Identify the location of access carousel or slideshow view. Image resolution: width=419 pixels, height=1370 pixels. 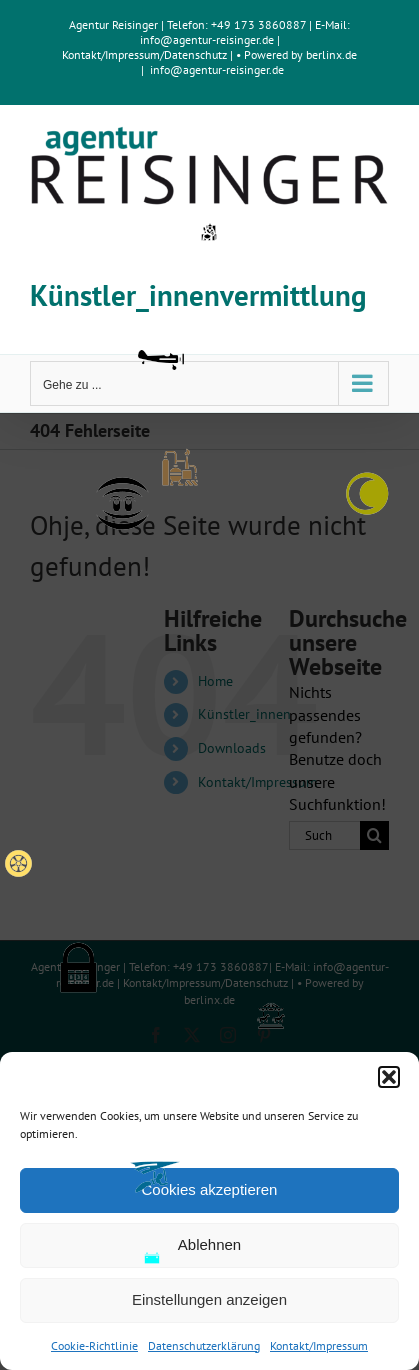
(271, 1015).